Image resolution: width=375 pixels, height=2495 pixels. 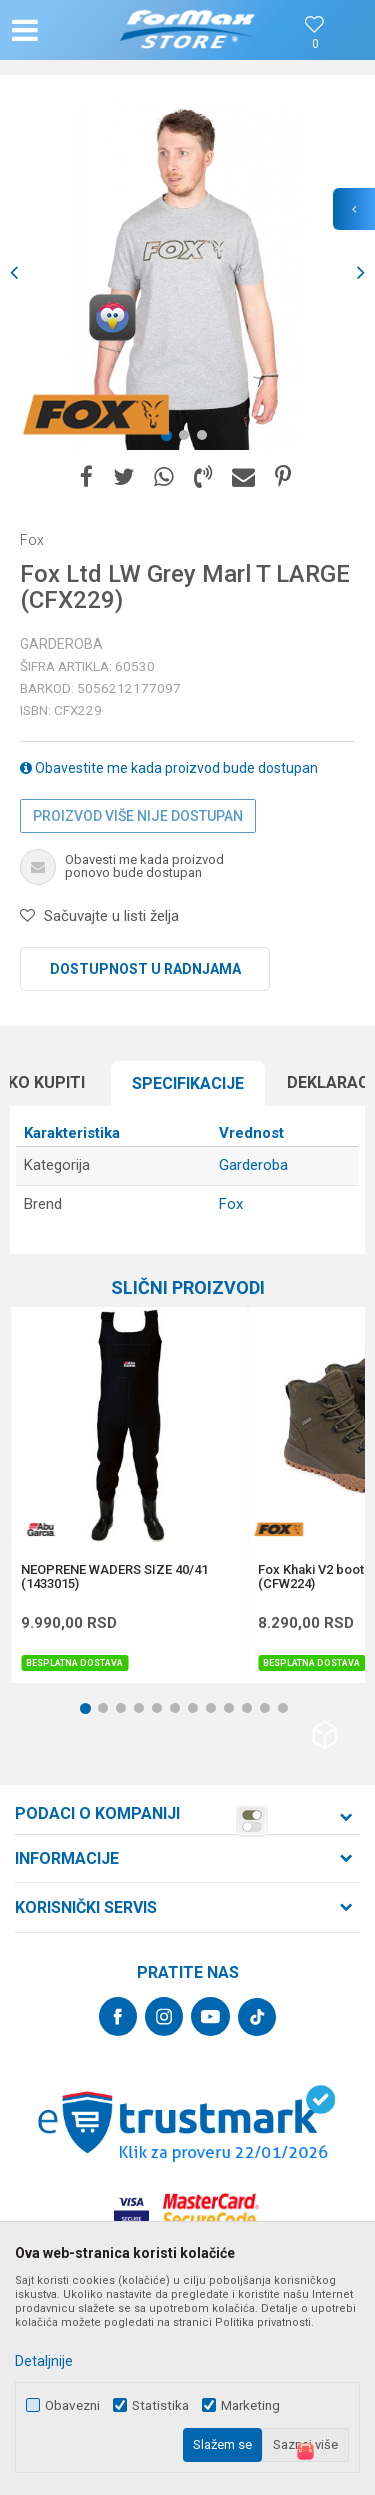 I want to click on access system utilities and tools, so click(x=305, y=2451).